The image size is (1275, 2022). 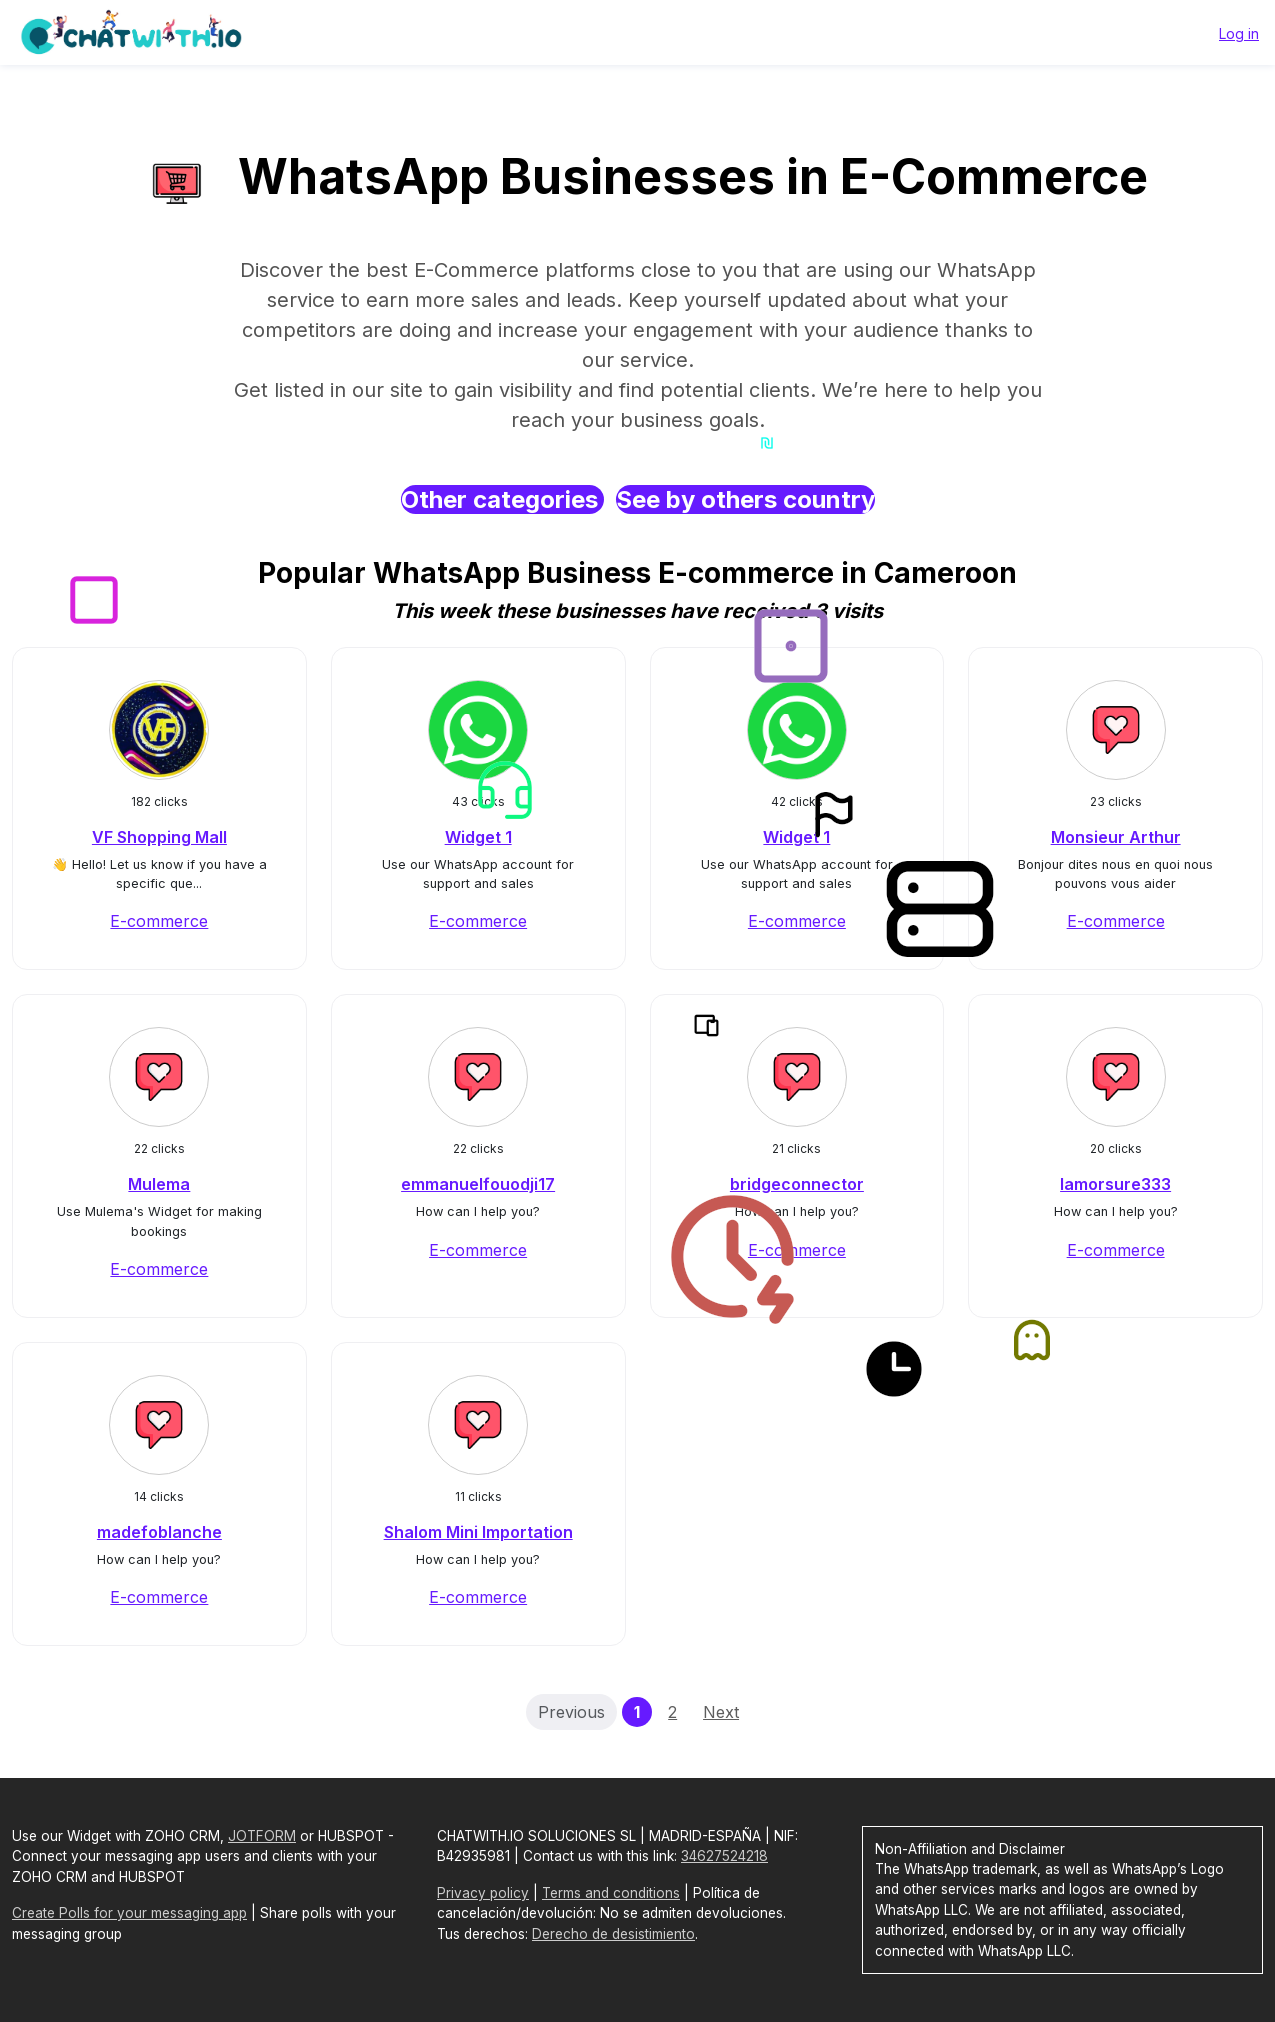 What do you see at coordinates (894, 1369) in the screenshot?
I see `view current time` at bounding box center [894, 1369].